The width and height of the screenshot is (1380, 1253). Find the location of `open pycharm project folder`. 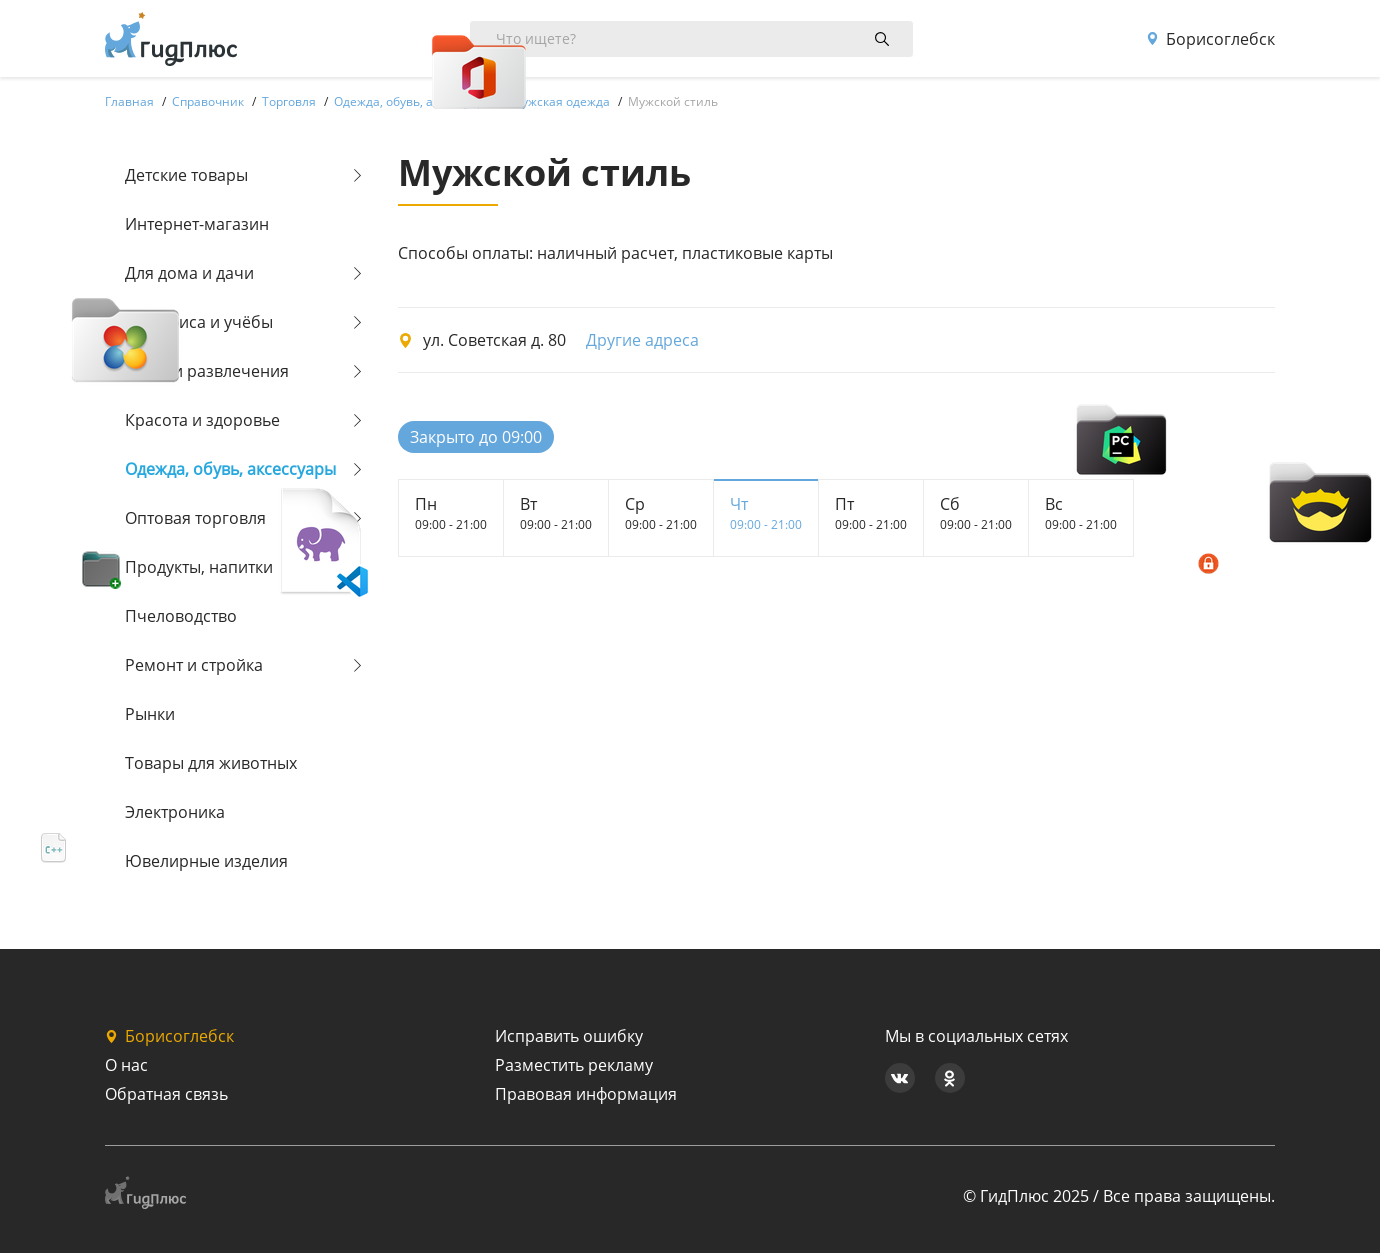

open pycharm project folder is located at coordinates (1121, 442).